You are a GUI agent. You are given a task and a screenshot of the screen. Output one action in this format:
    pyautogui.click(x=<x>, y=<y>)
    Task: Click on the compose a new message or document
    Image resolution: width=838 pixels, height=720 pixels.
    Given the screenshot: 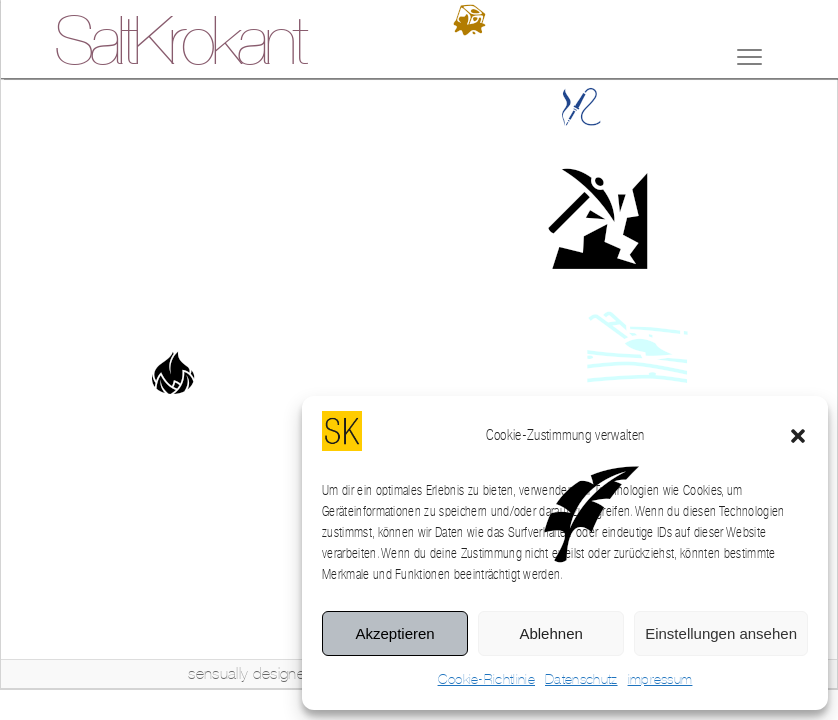 What is the action you would take?
    pyautogui.click(x=592, y=513)
    